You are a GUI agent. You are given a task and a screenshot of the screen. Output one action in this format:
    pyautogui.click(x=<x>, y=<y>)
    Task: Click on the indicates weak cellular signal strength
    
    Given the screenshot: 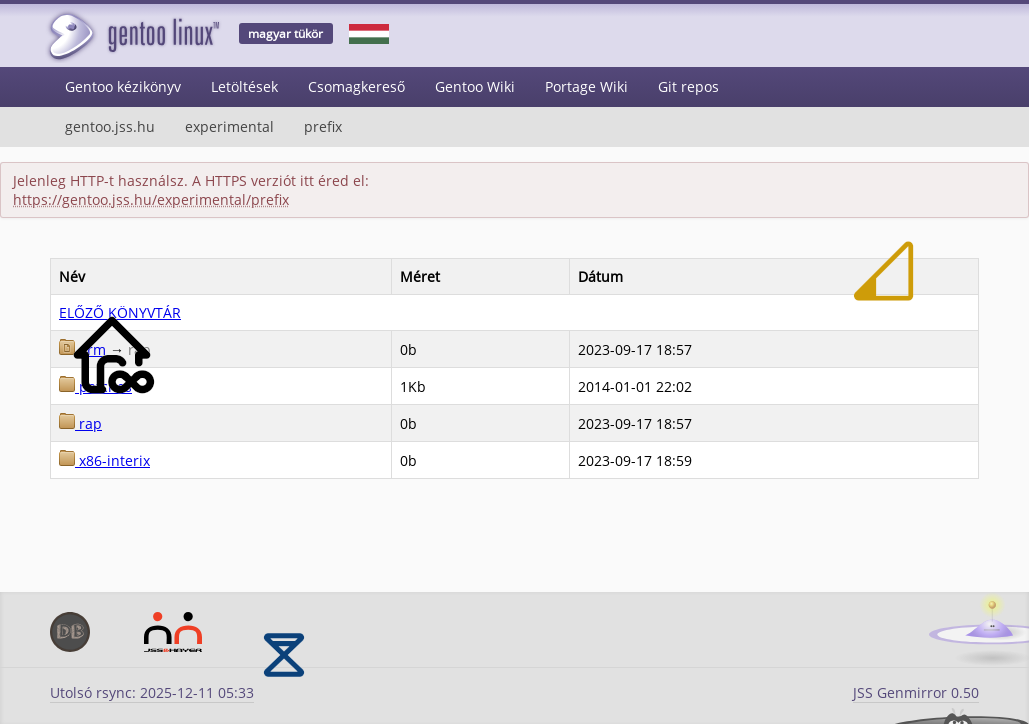 What is the action you would take?
    pyautogui.click(x=888, y=273)
    